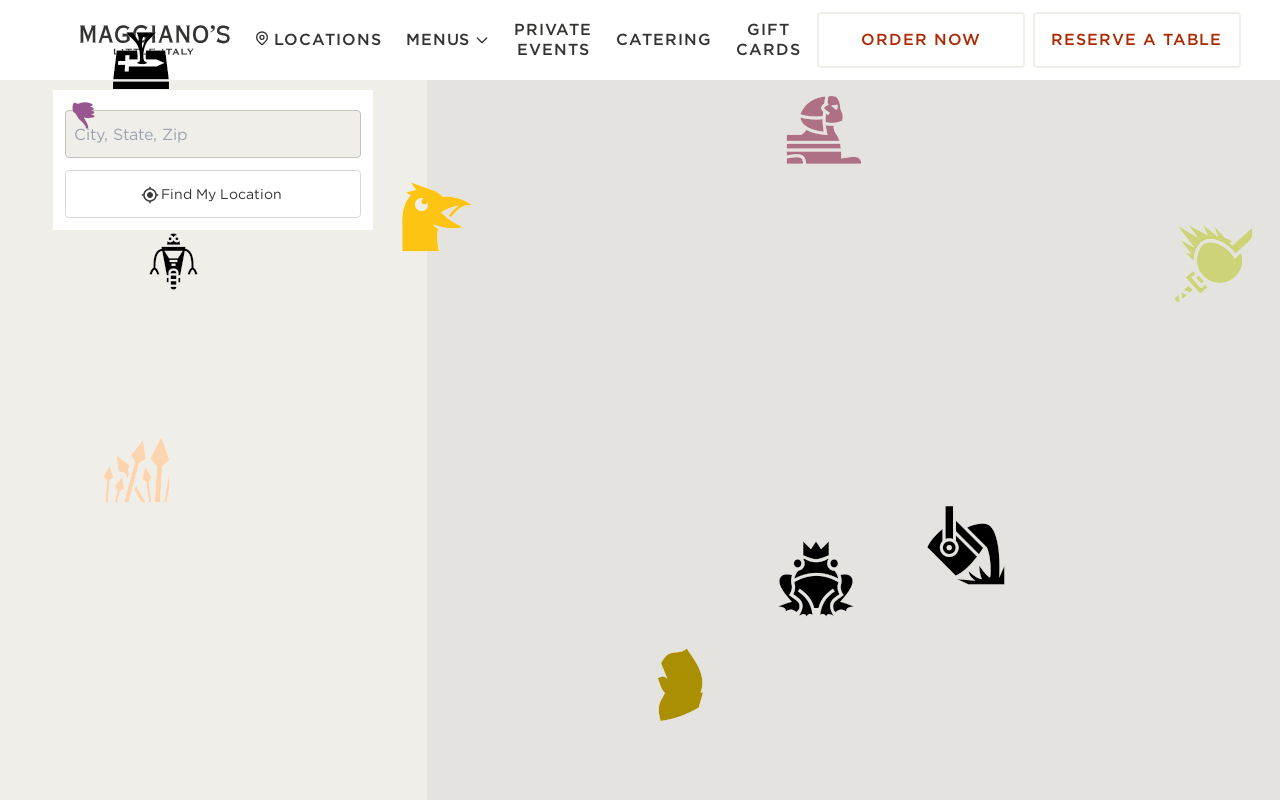  What do you see at coordinates (437, 216) in the screenshot?
I see `share to twitter` at bounding box center [437, 216].